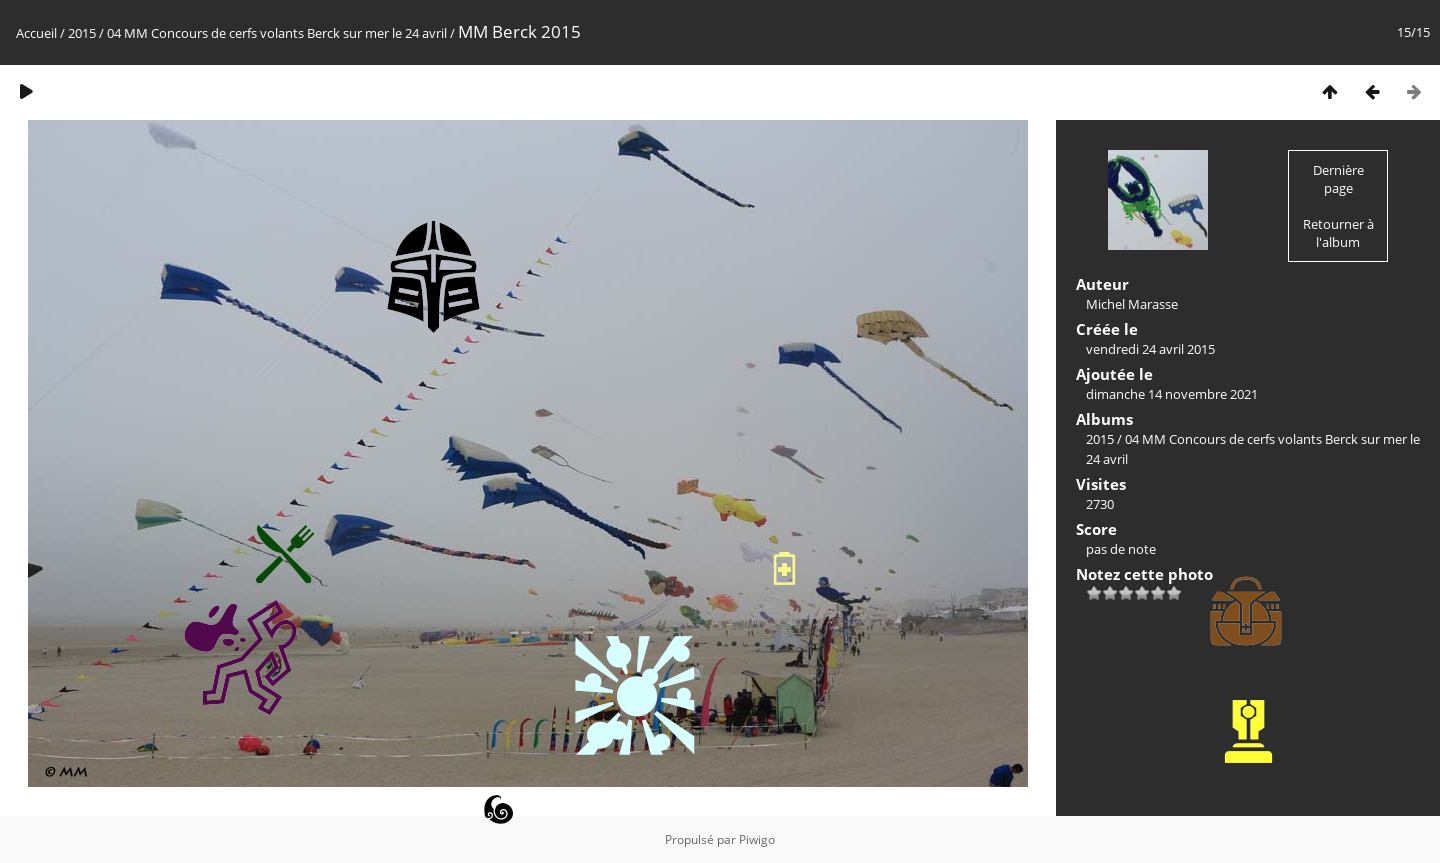 This screenshot has width=1440, height=863. I want to click on access disc golf equipment or bag inventory, so click(1246, 611).